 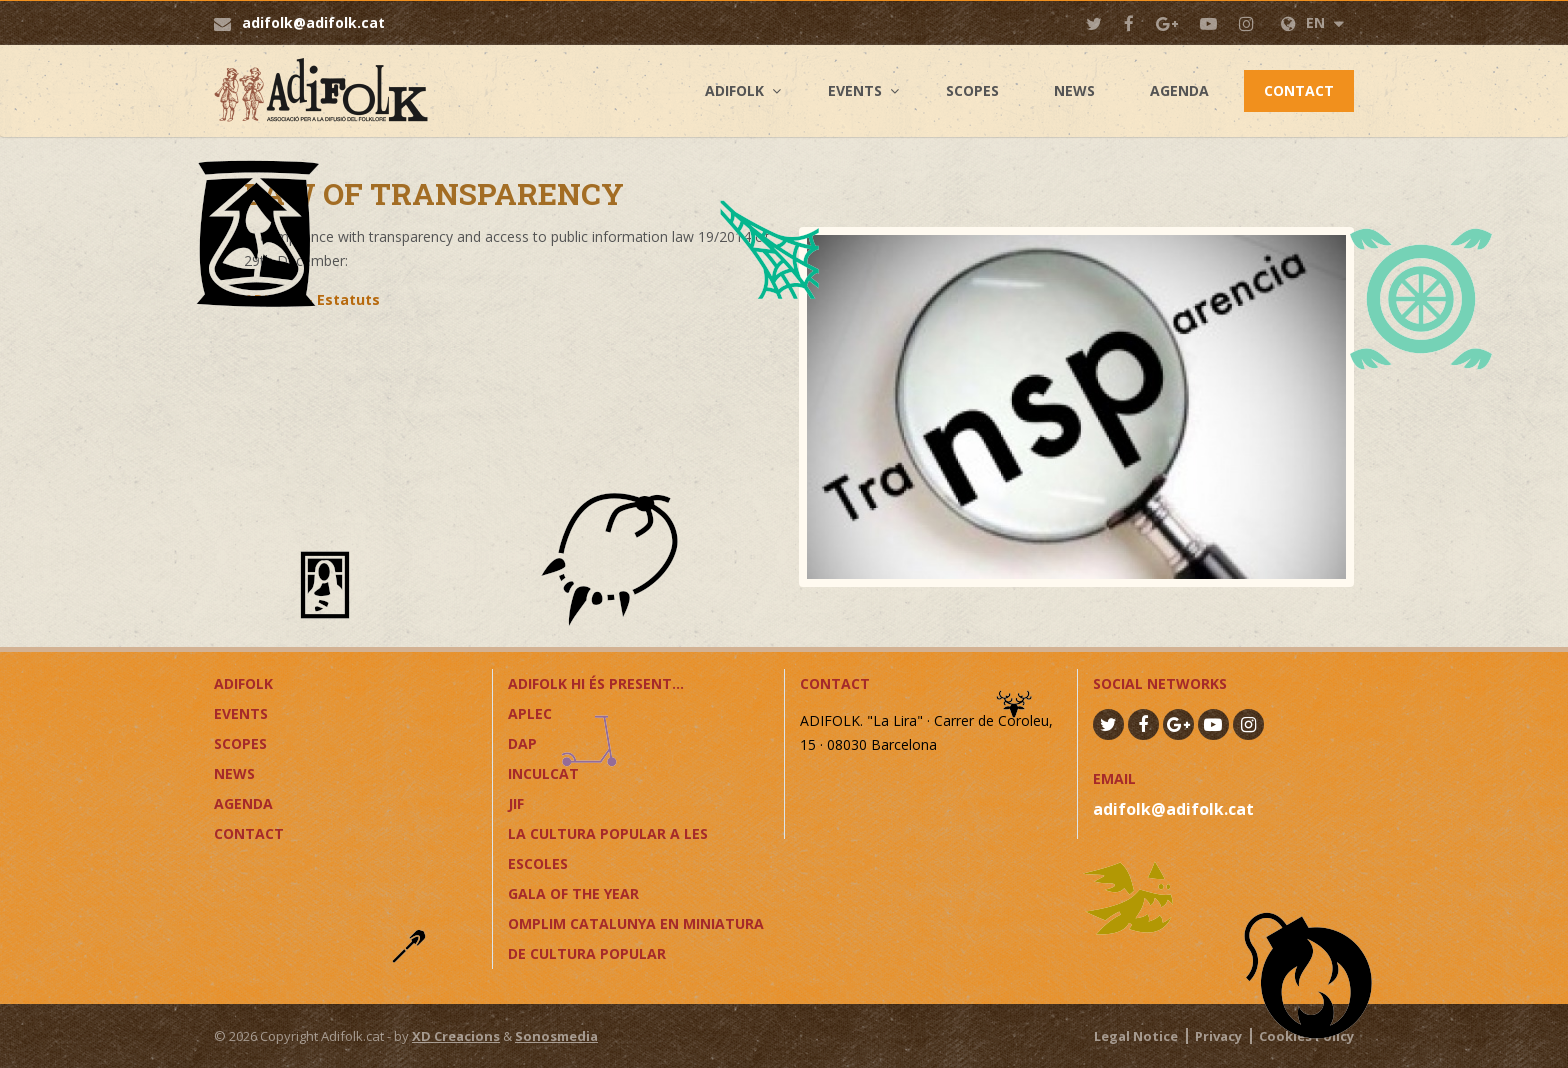 What do you see at coordinates (589, 741) in the screenshot?
I see `select kick scooter as transportation mode` at bounding box center [589, 741].